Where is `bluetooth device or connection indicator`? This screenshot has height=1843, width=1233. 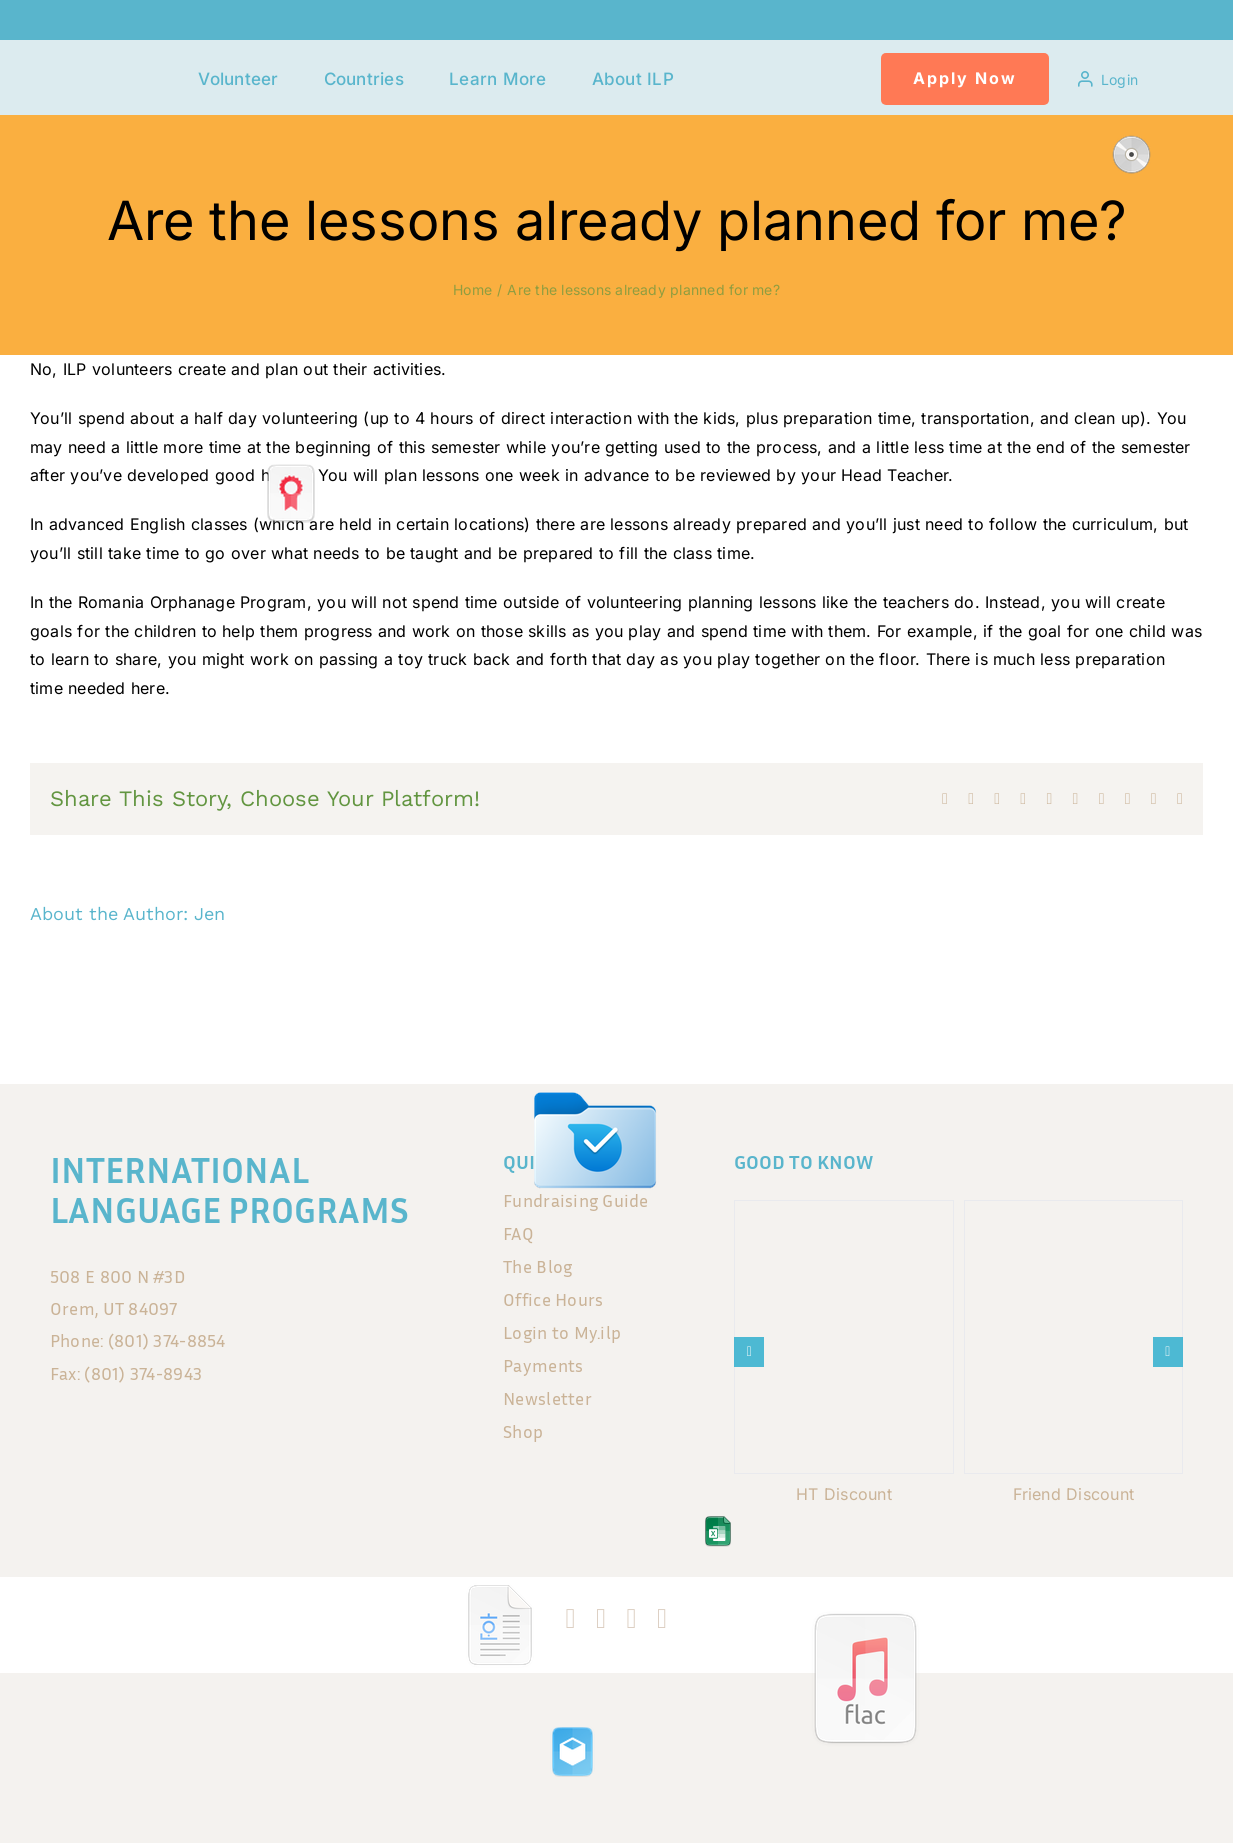 bluetooth device or connection indicator is located at coordinates (593, 992).